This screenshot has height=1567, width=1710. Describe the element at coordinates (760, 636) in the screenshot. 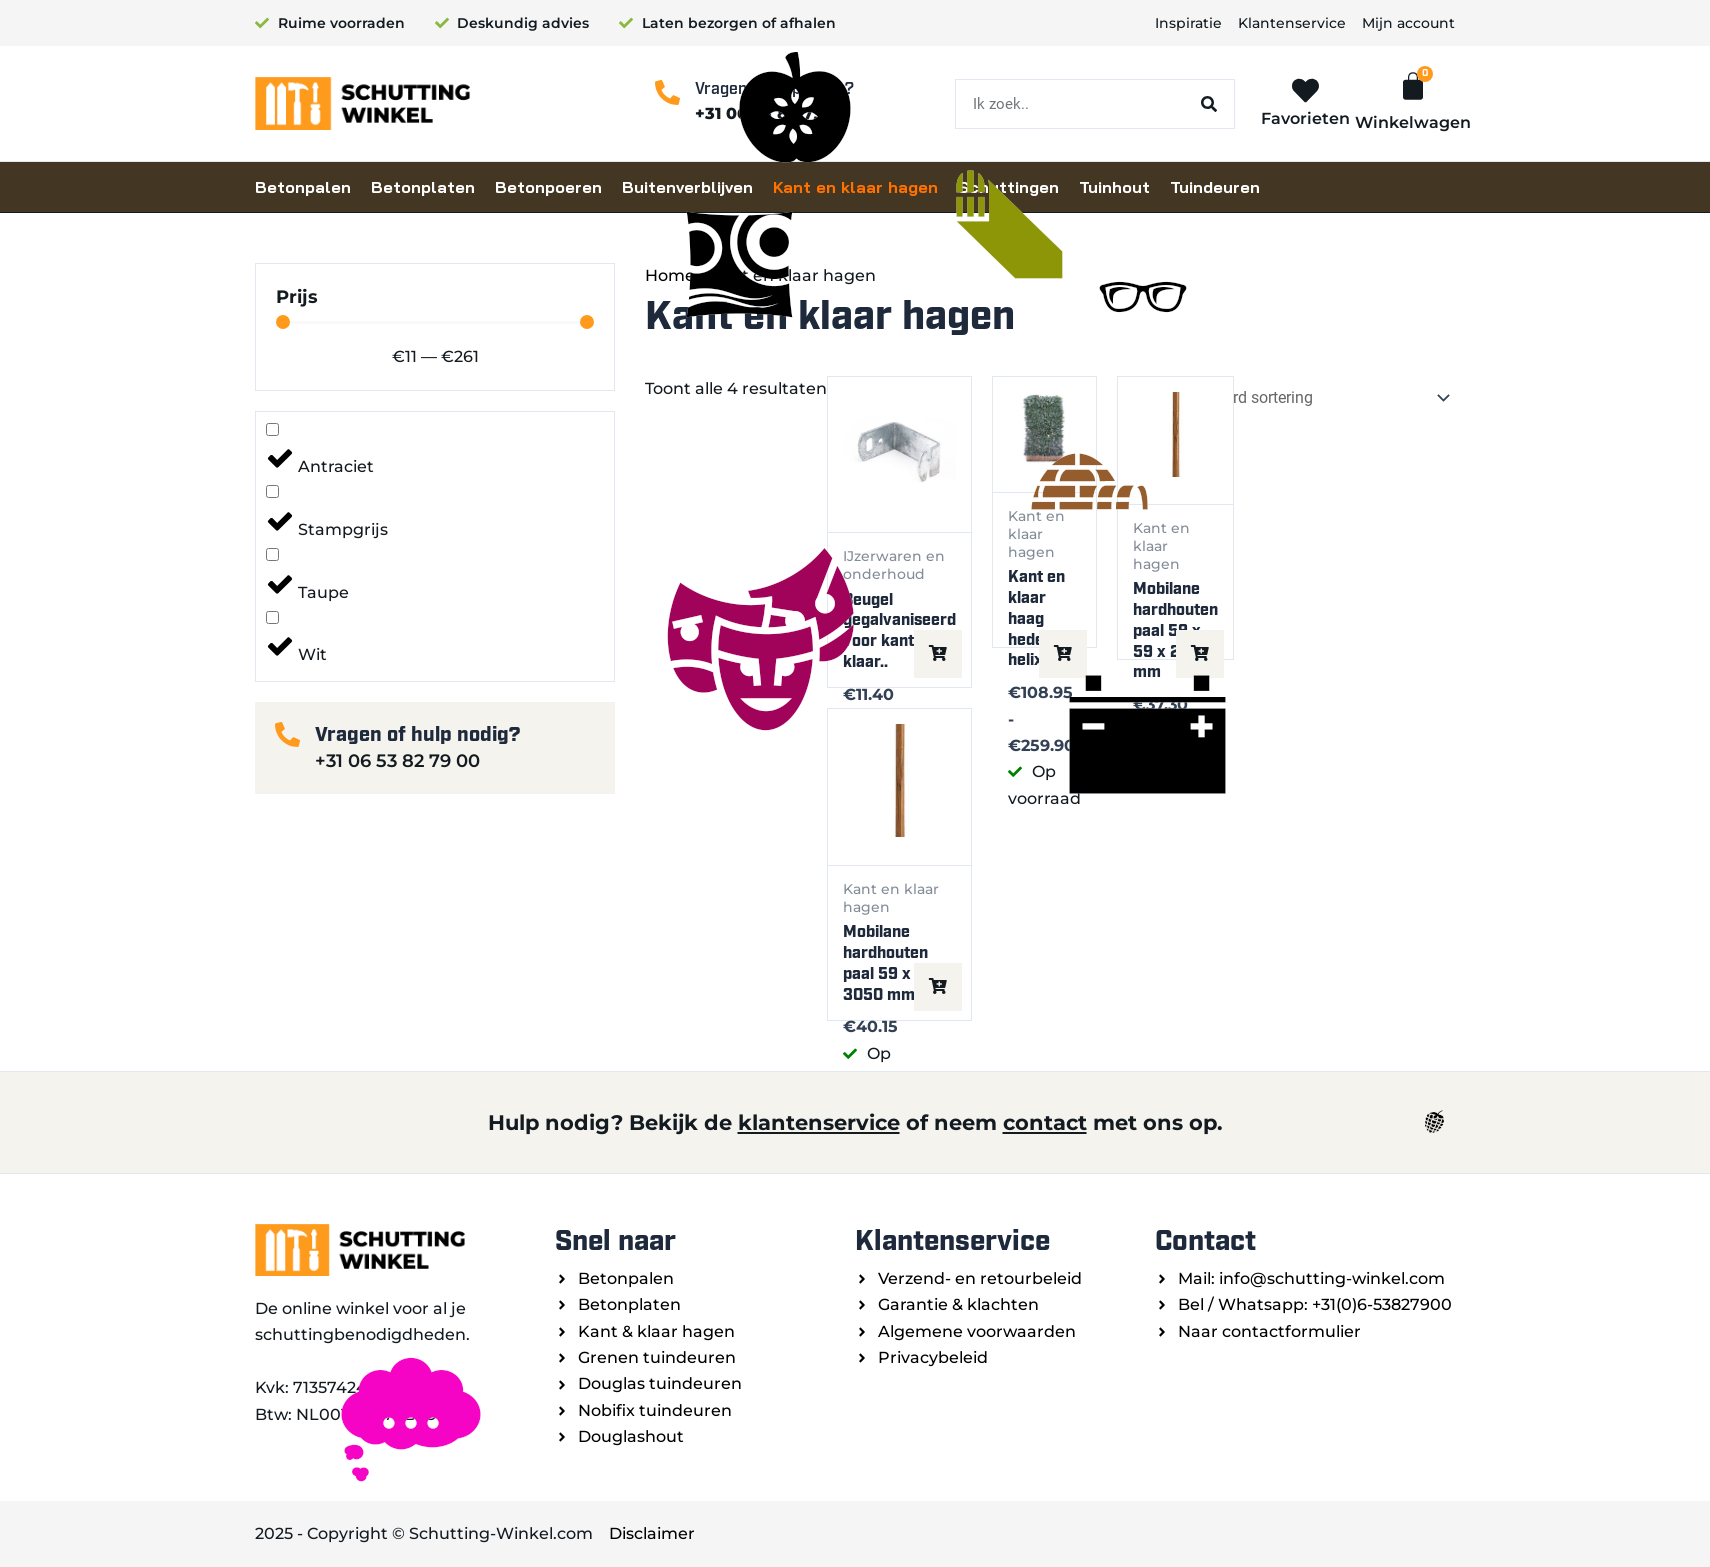

I see `access theater or entertainment section` at that location.